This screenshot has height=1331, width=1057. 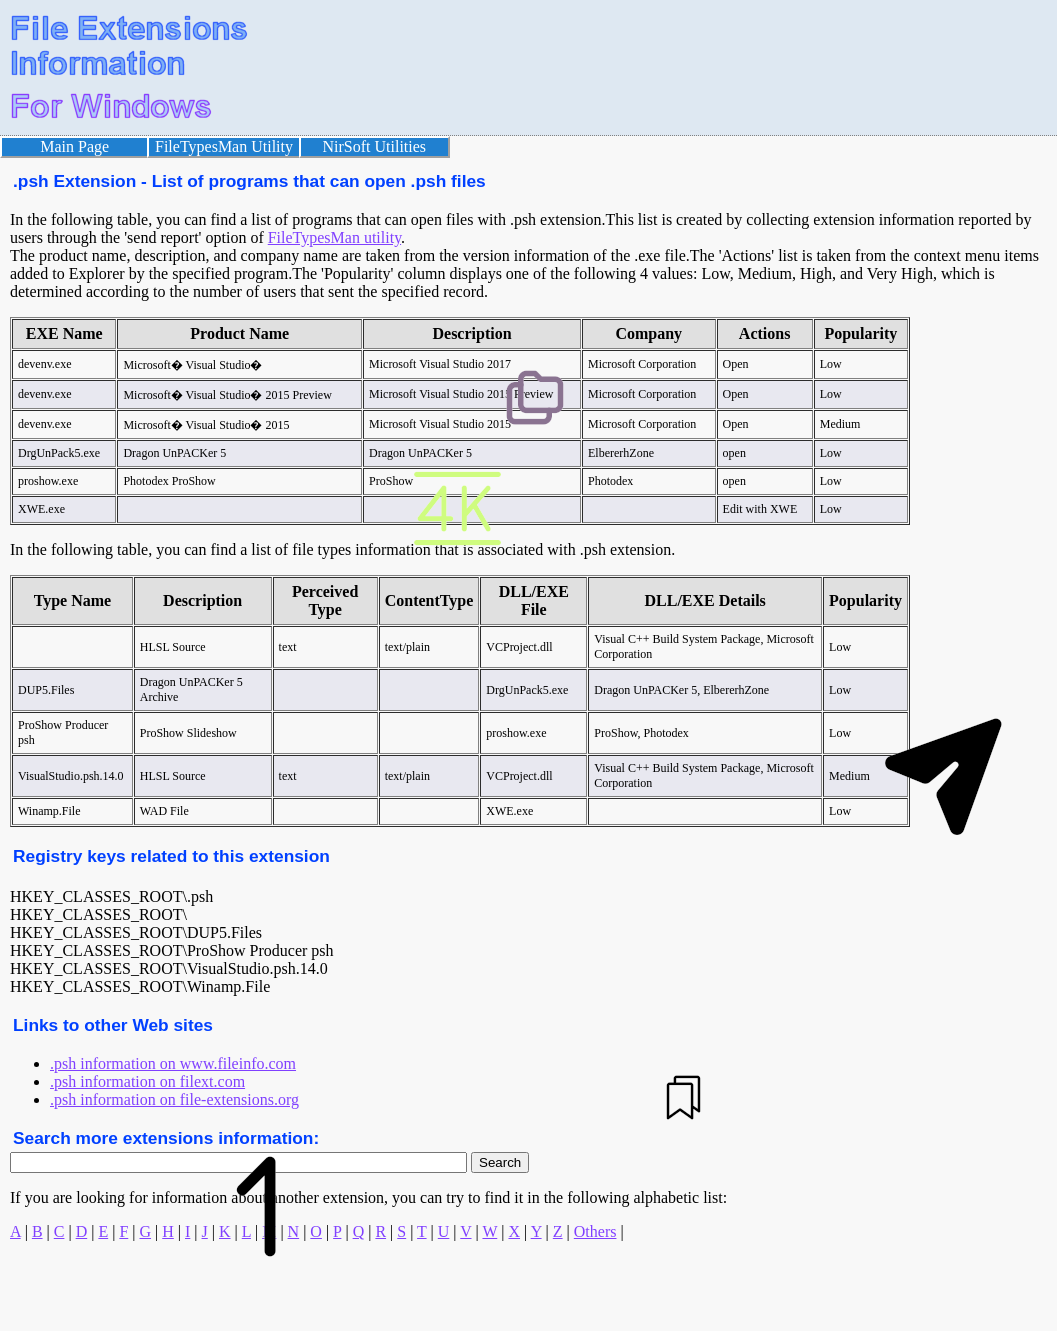 What do you see at coordinates (942, 778) in the screenshot?
I see `send a message` at bounding box center [942, 778].